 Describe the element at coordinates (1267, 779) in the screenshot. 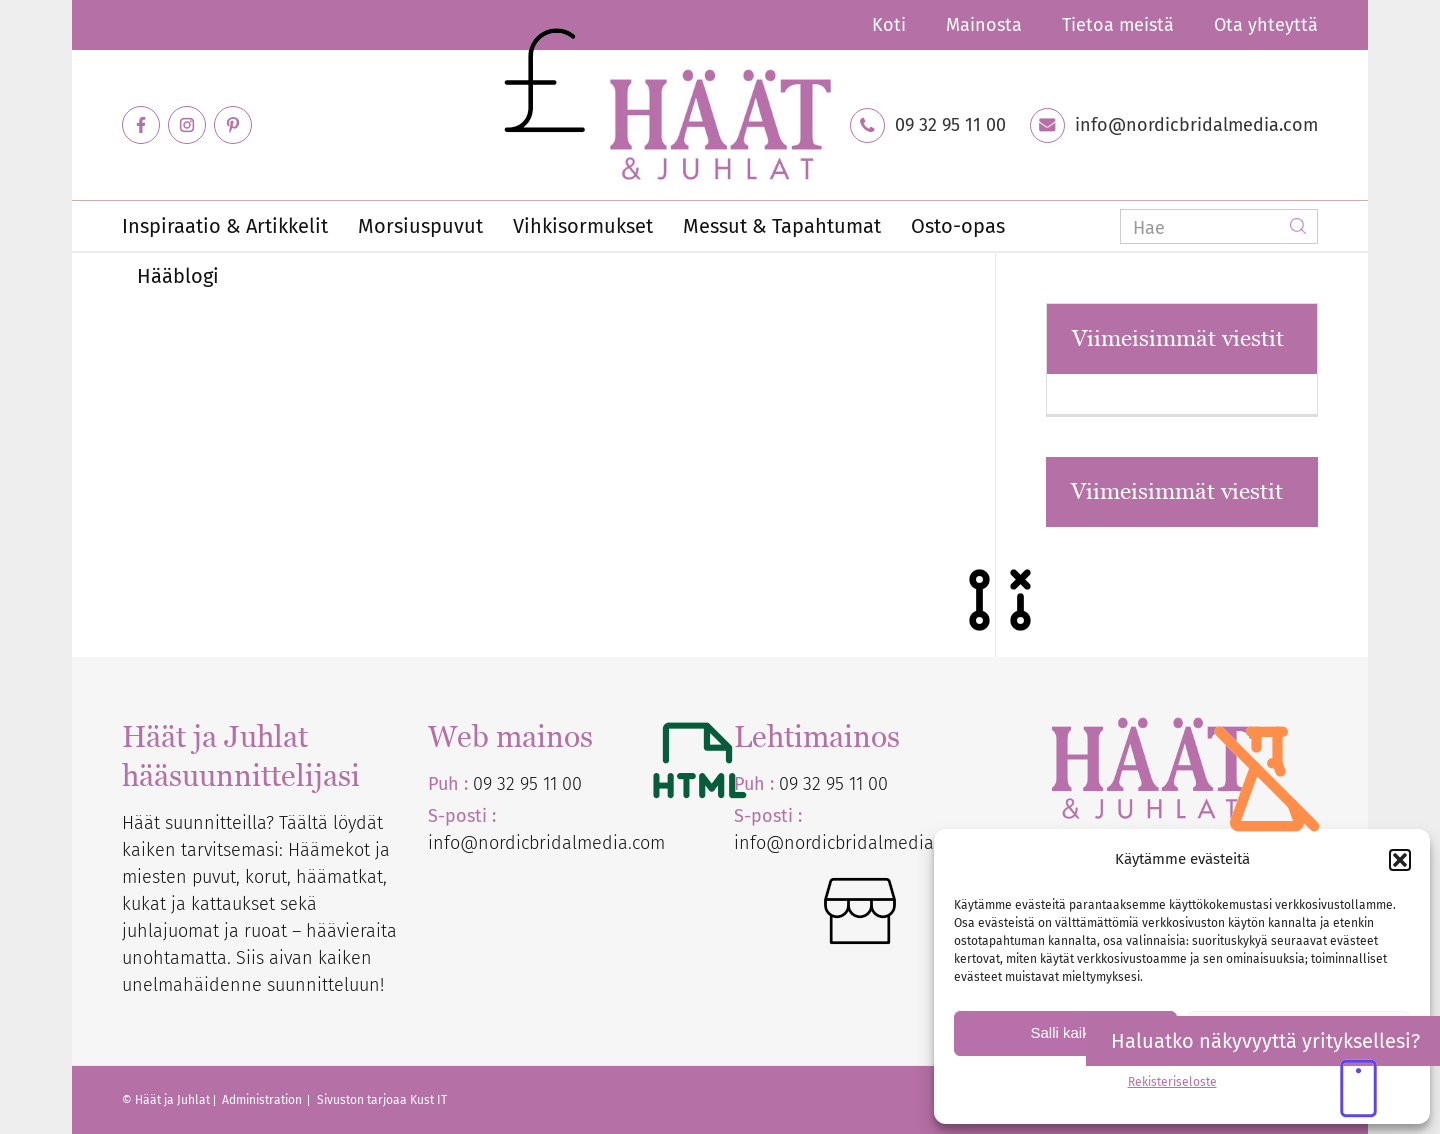

I see `disable experimental features` at that location.